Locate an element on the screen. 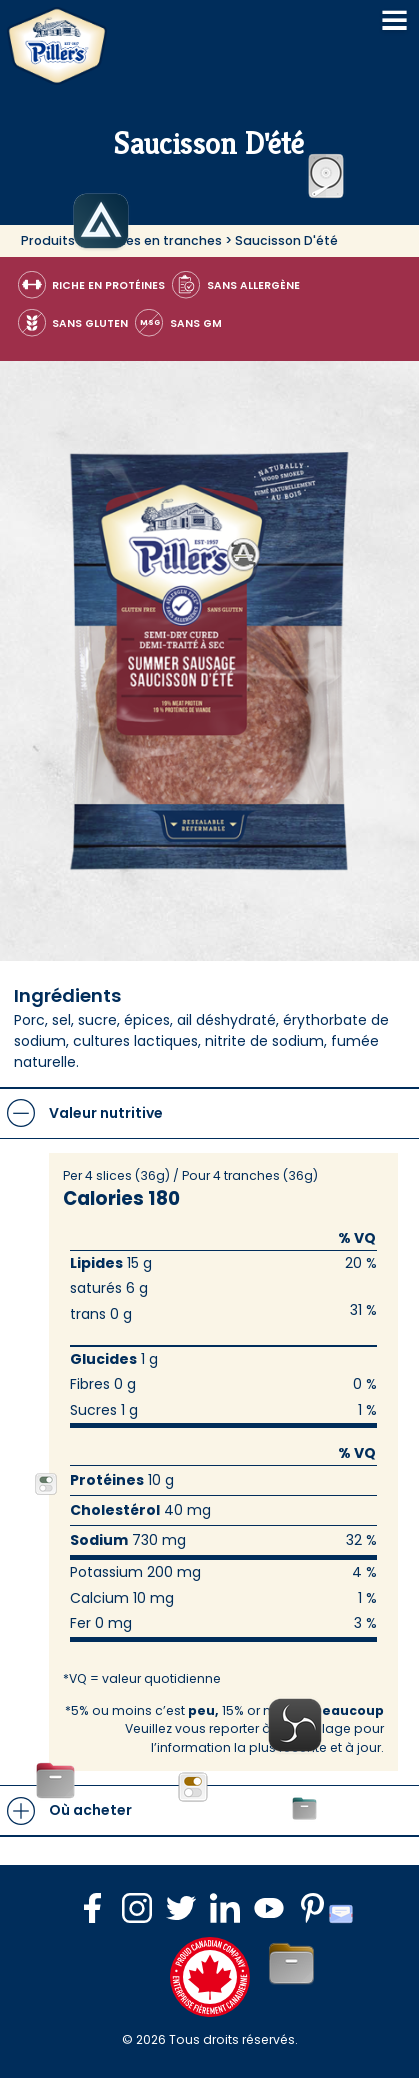 This screenshot has width=419, height=2078. open gnome tweaks to customize system settings is located at coordinates (46, 1484).